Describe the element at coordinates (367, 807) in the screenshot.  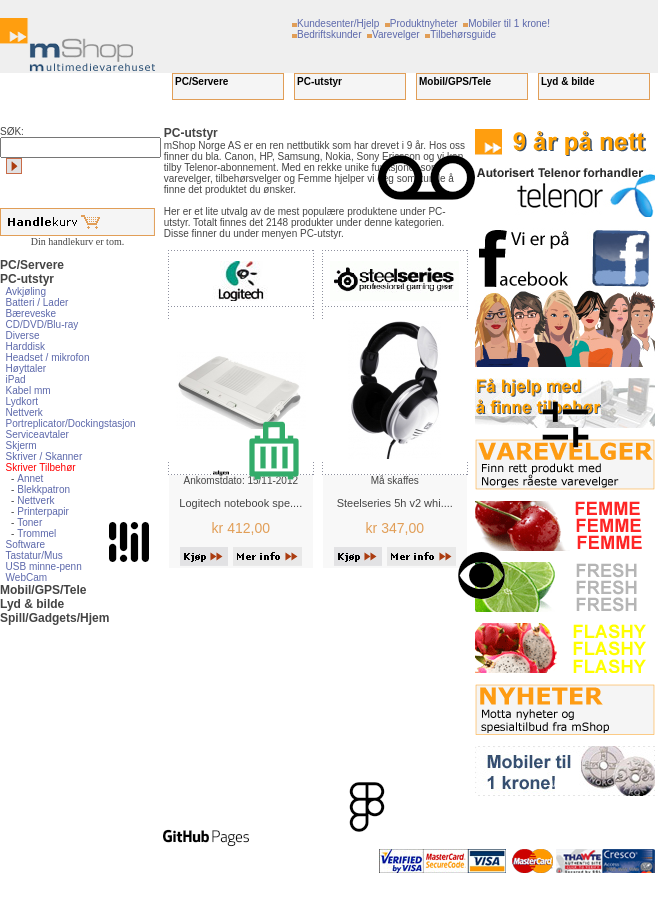
I see `open Figma design tool` at that location.